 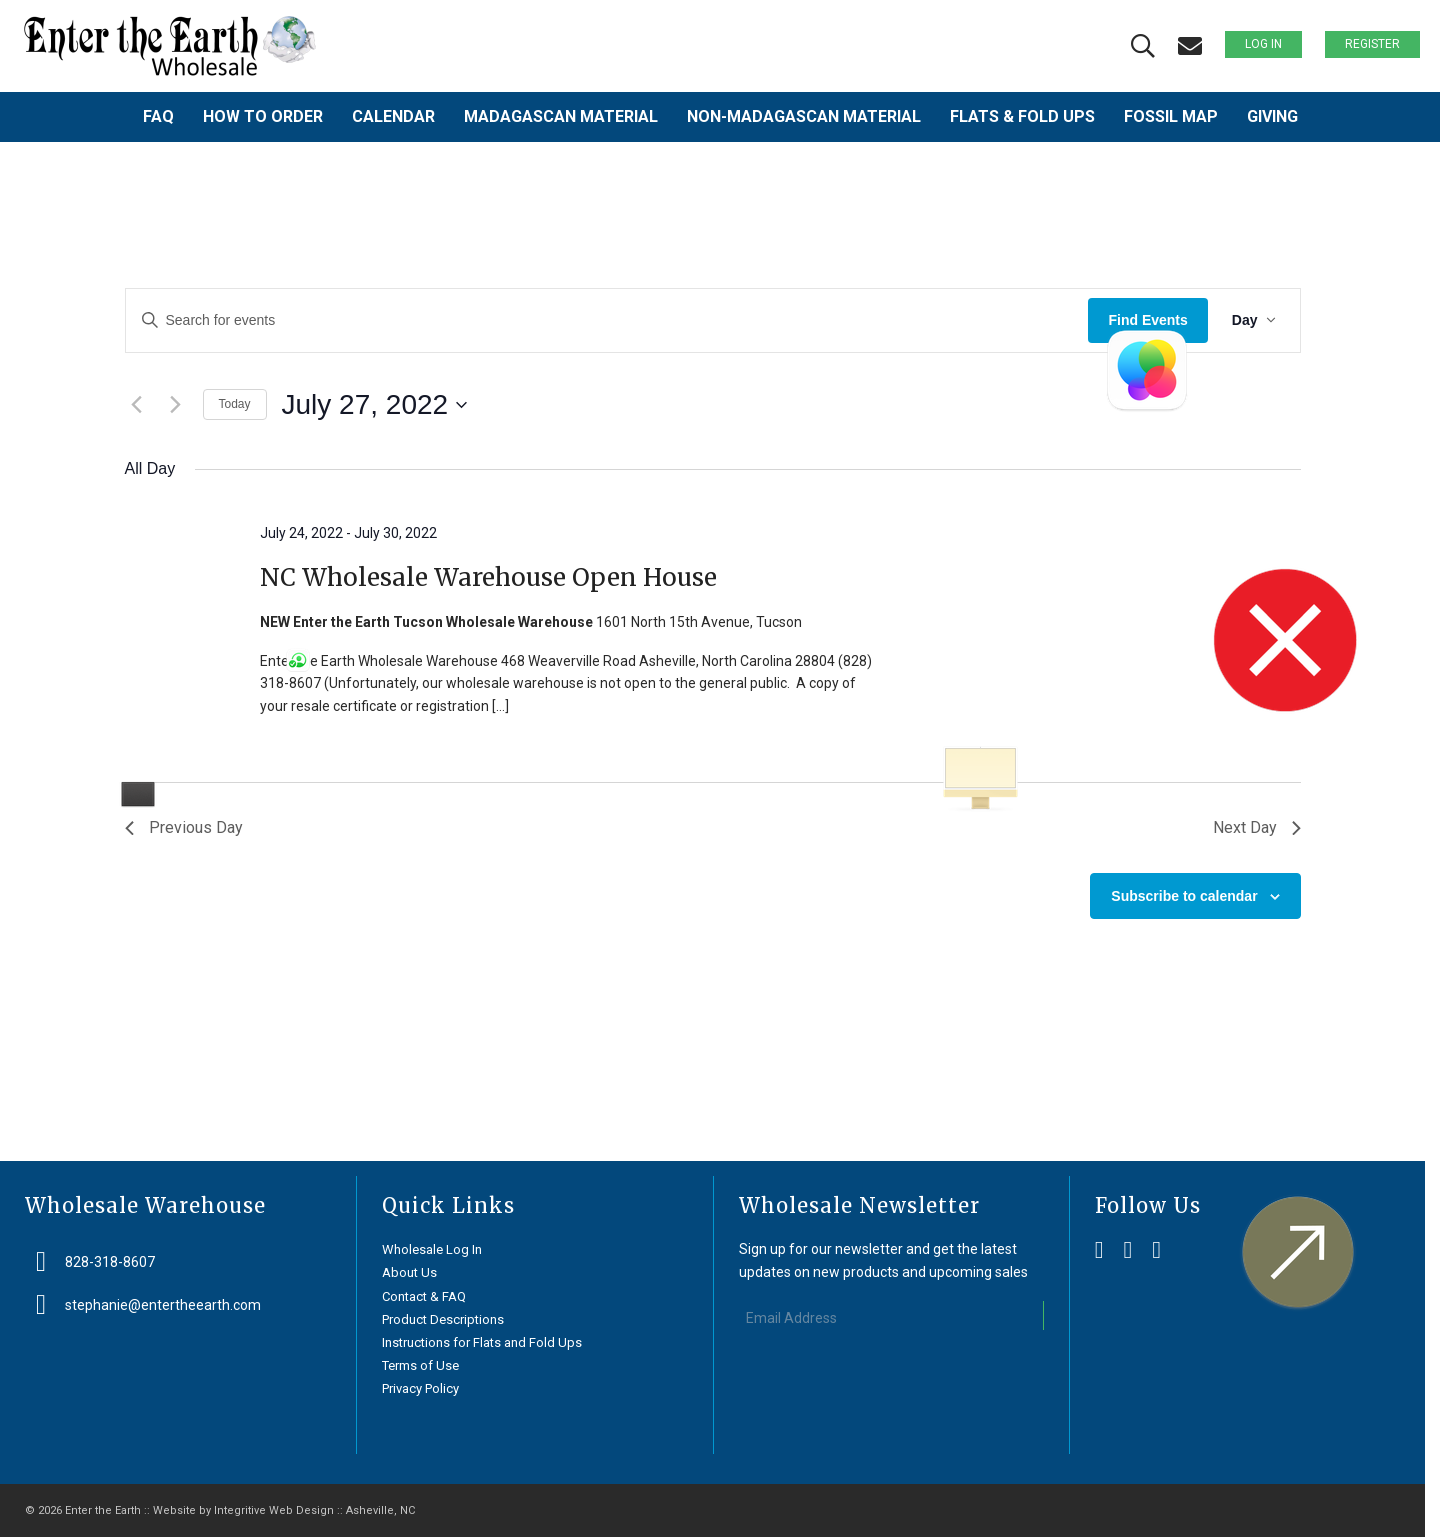 What do you see at coordinates (138, 794) in the screenshot?
I see `trackpad or touchpad device icon` at bounding box center [138, 794].